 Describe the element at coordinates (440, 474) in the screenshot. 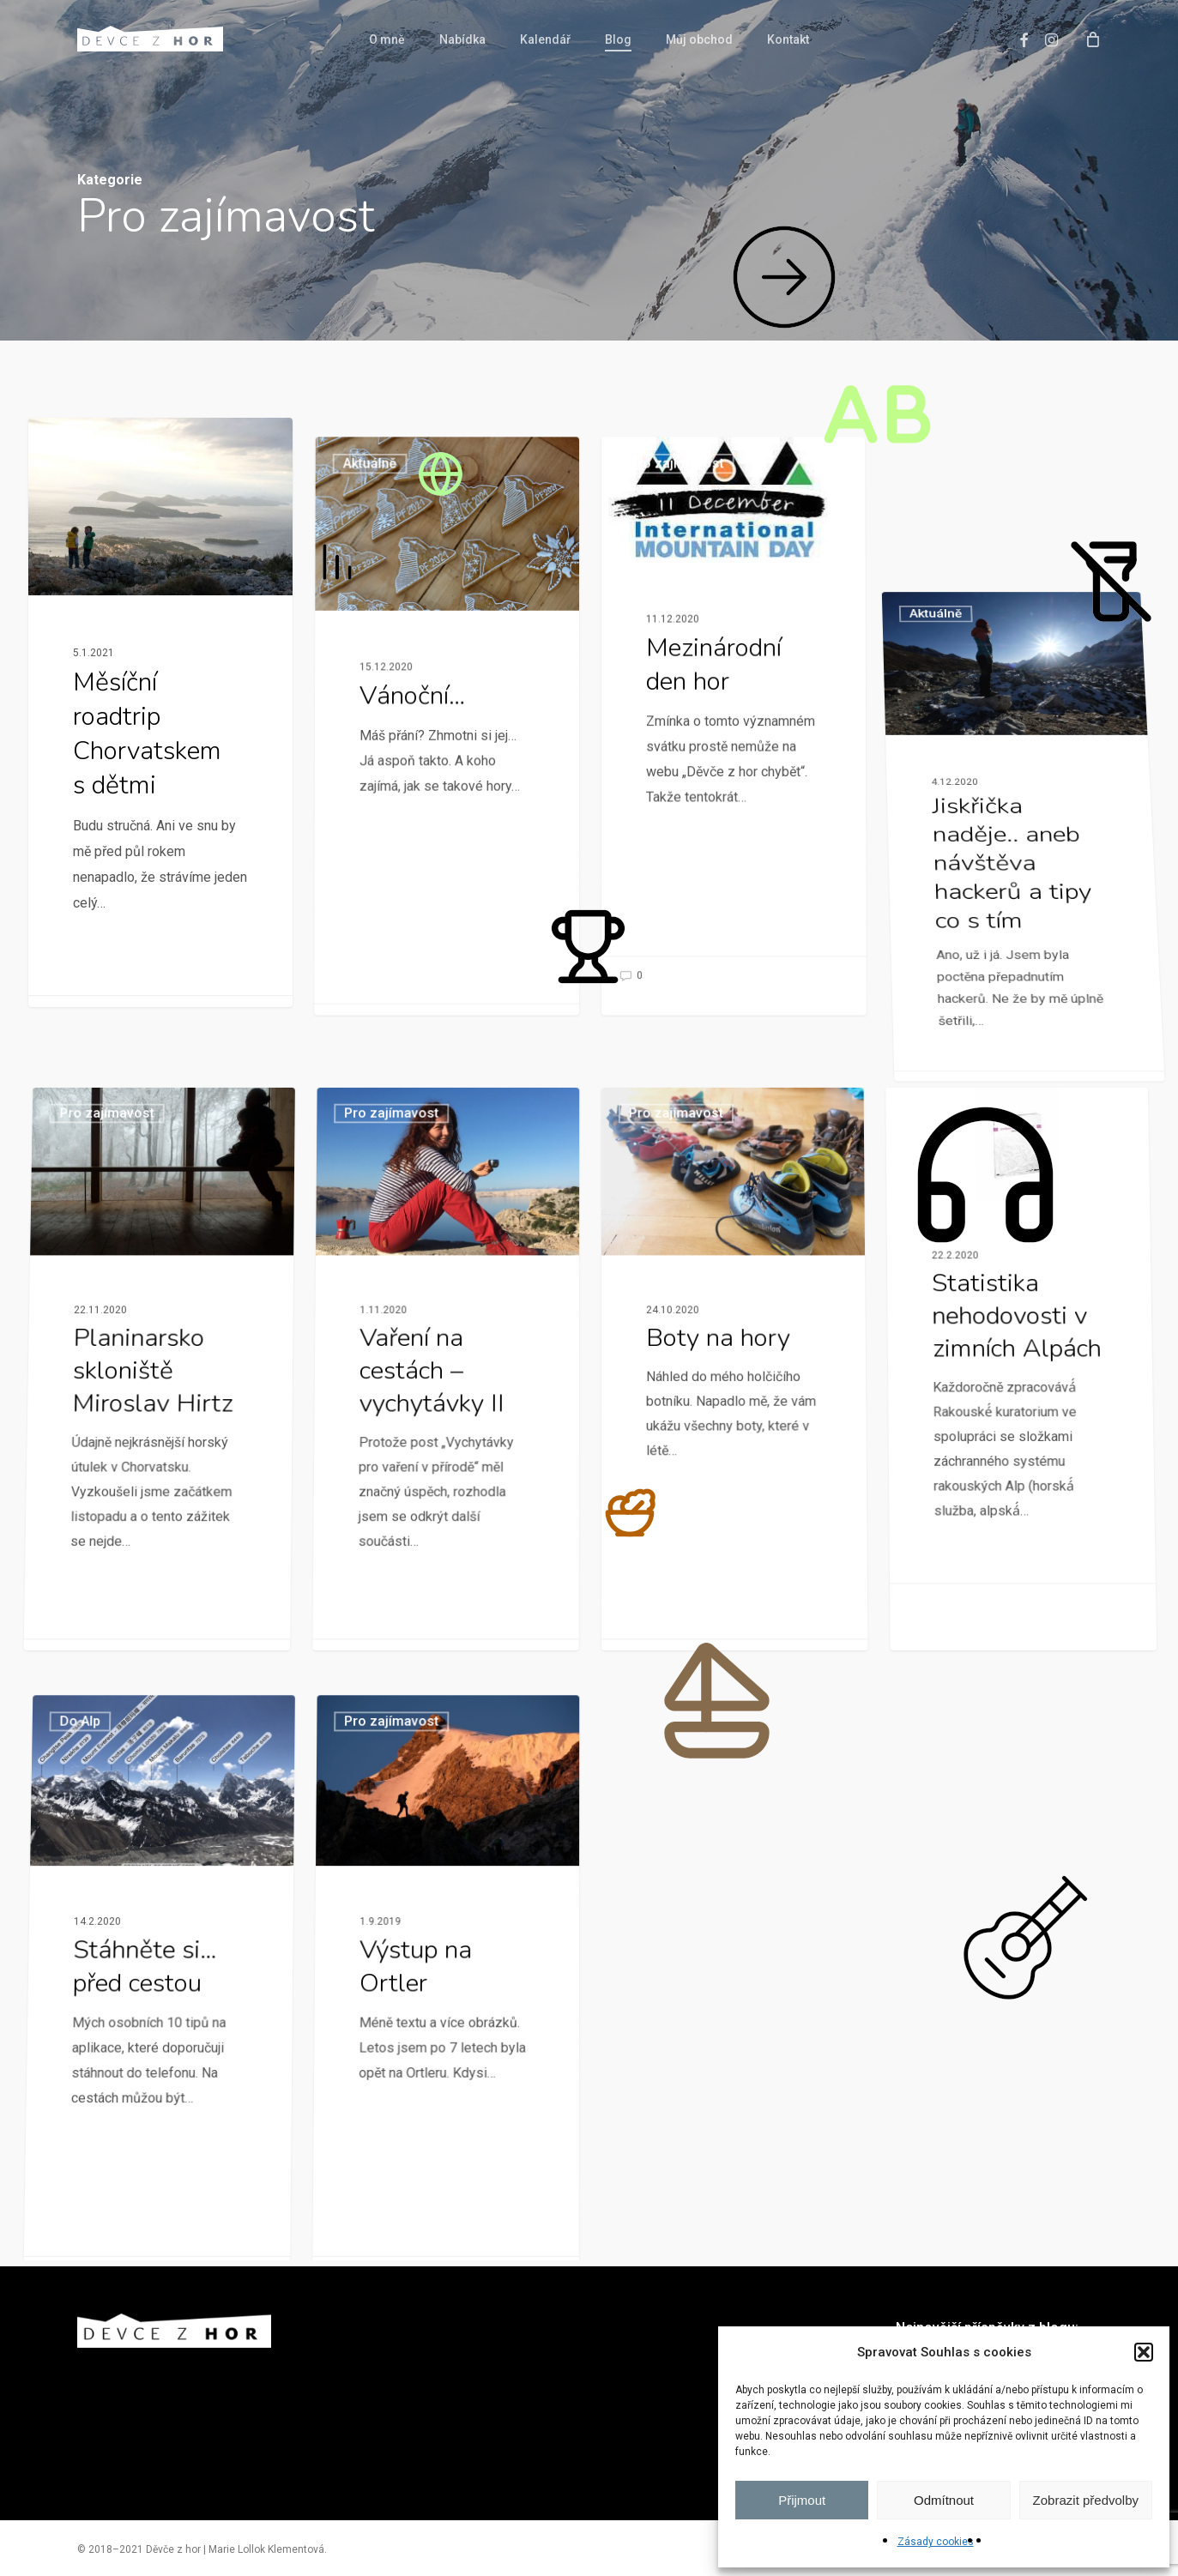

I see `switch to global or international settings` at that location.